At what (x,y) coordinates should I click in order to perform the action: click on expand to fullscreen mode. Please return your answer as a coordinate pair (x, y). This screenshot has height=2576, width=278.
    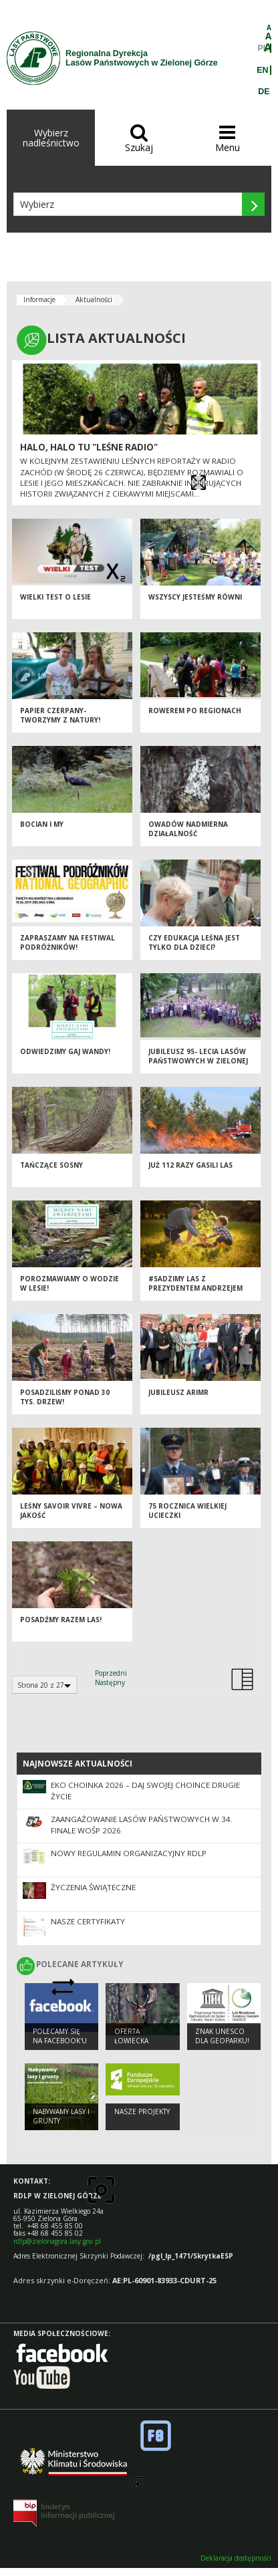
    Looking at the image, I should click on (198, 483).